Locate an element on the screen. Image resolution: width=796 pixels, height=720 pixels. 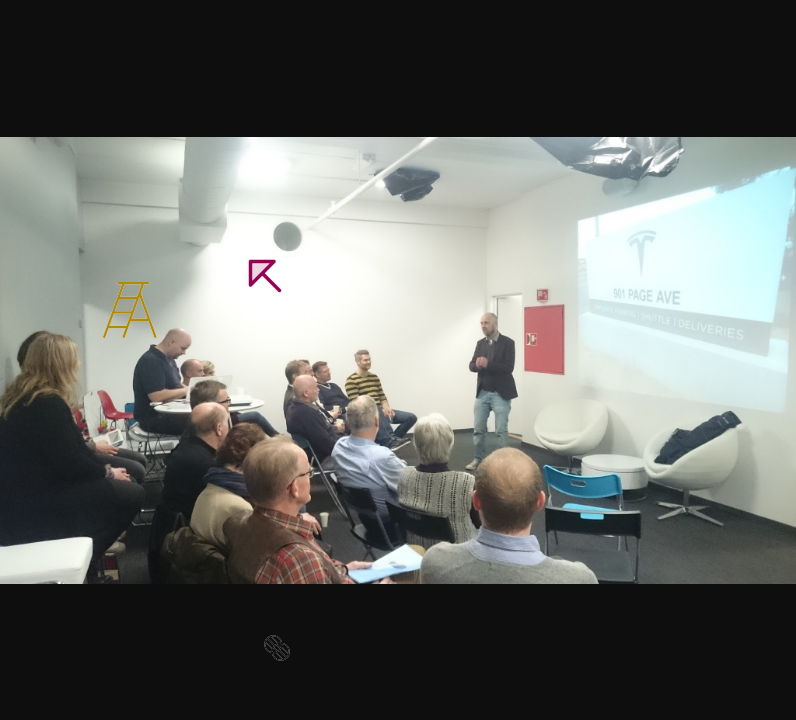
merge or combine selected layers is located at coordinates (277, 648).